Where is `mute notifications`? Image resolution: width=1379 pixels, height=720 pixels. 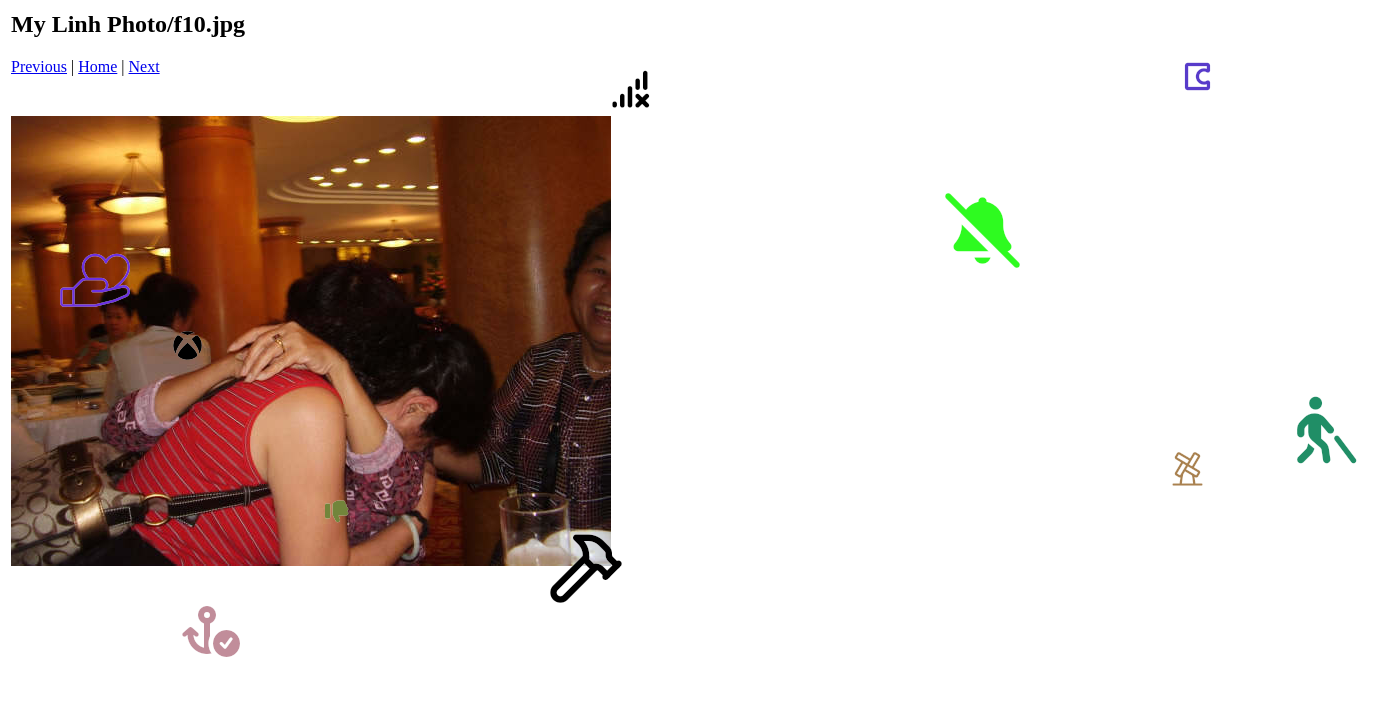 mute notifications is located at coordinates (982, 230).